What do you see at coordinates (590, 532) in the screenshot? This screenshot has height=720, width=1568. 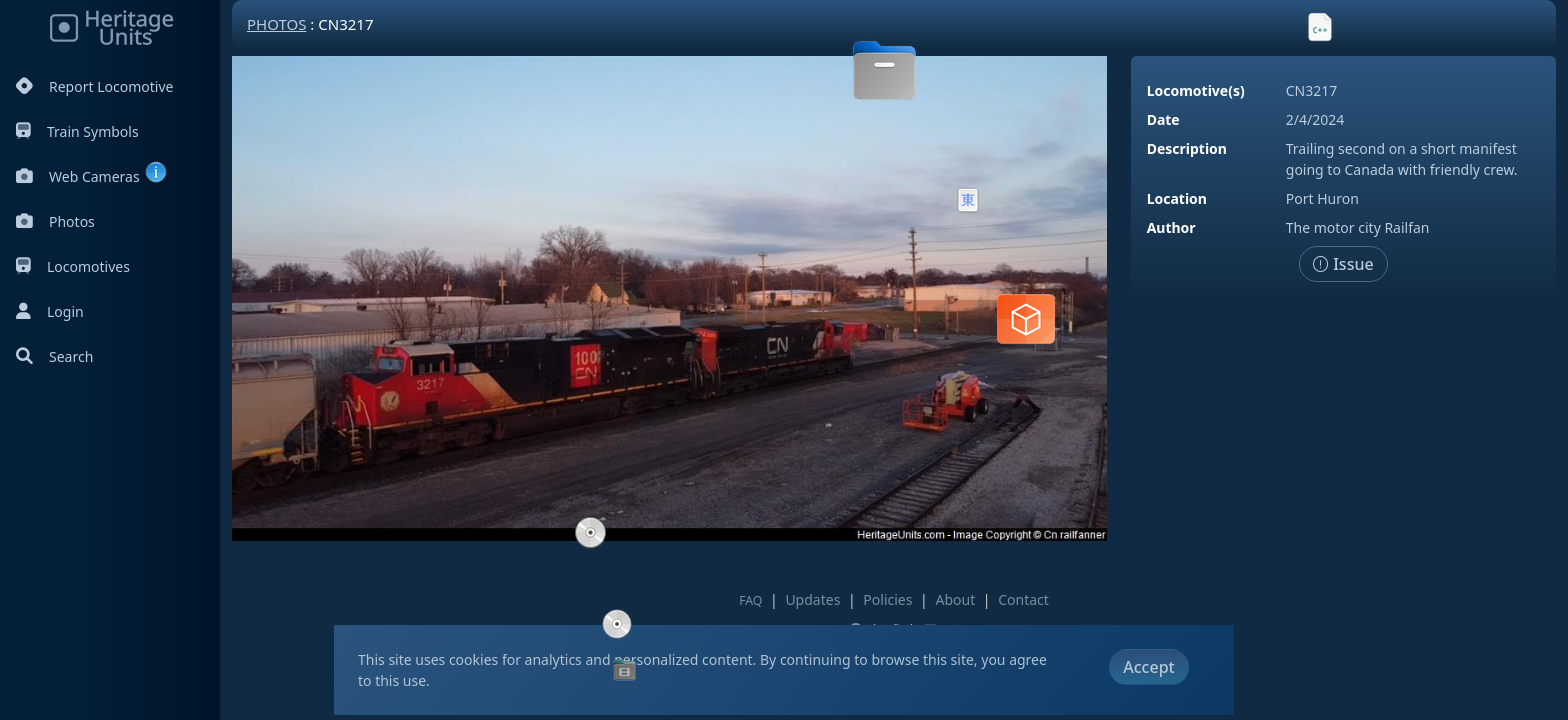 I see `indicates a blank CD-R disc ready for burning` at bounding box center [590, 532].